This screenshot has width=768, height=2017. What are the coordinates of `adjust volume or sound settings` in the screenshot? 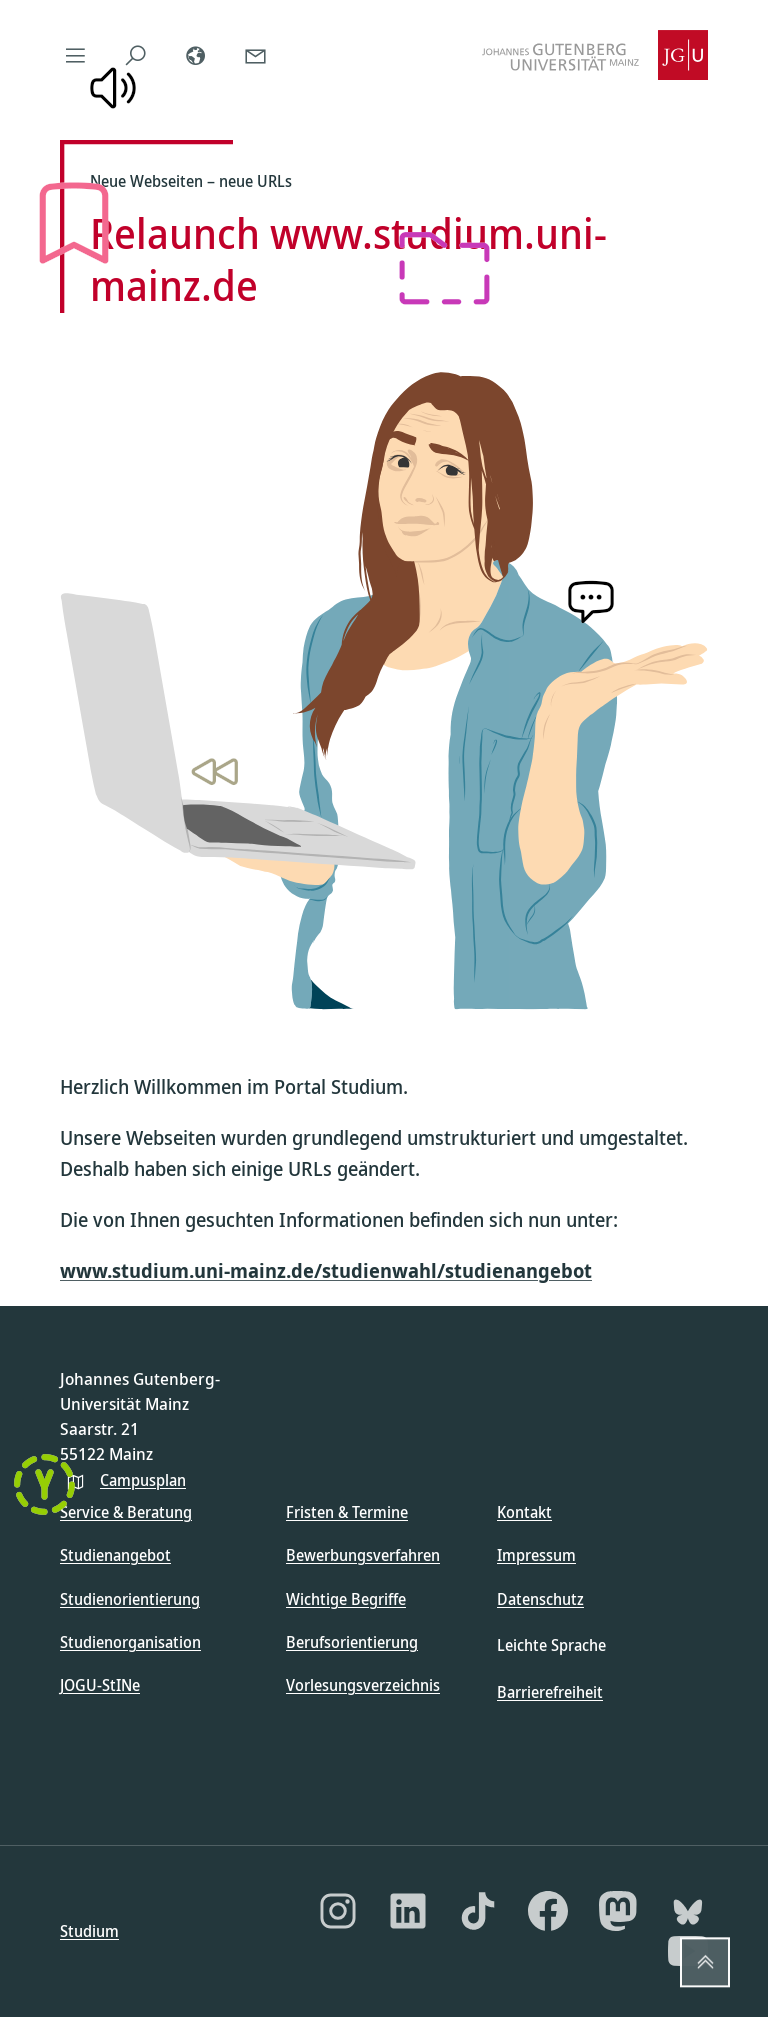 It's located at (113, 88).